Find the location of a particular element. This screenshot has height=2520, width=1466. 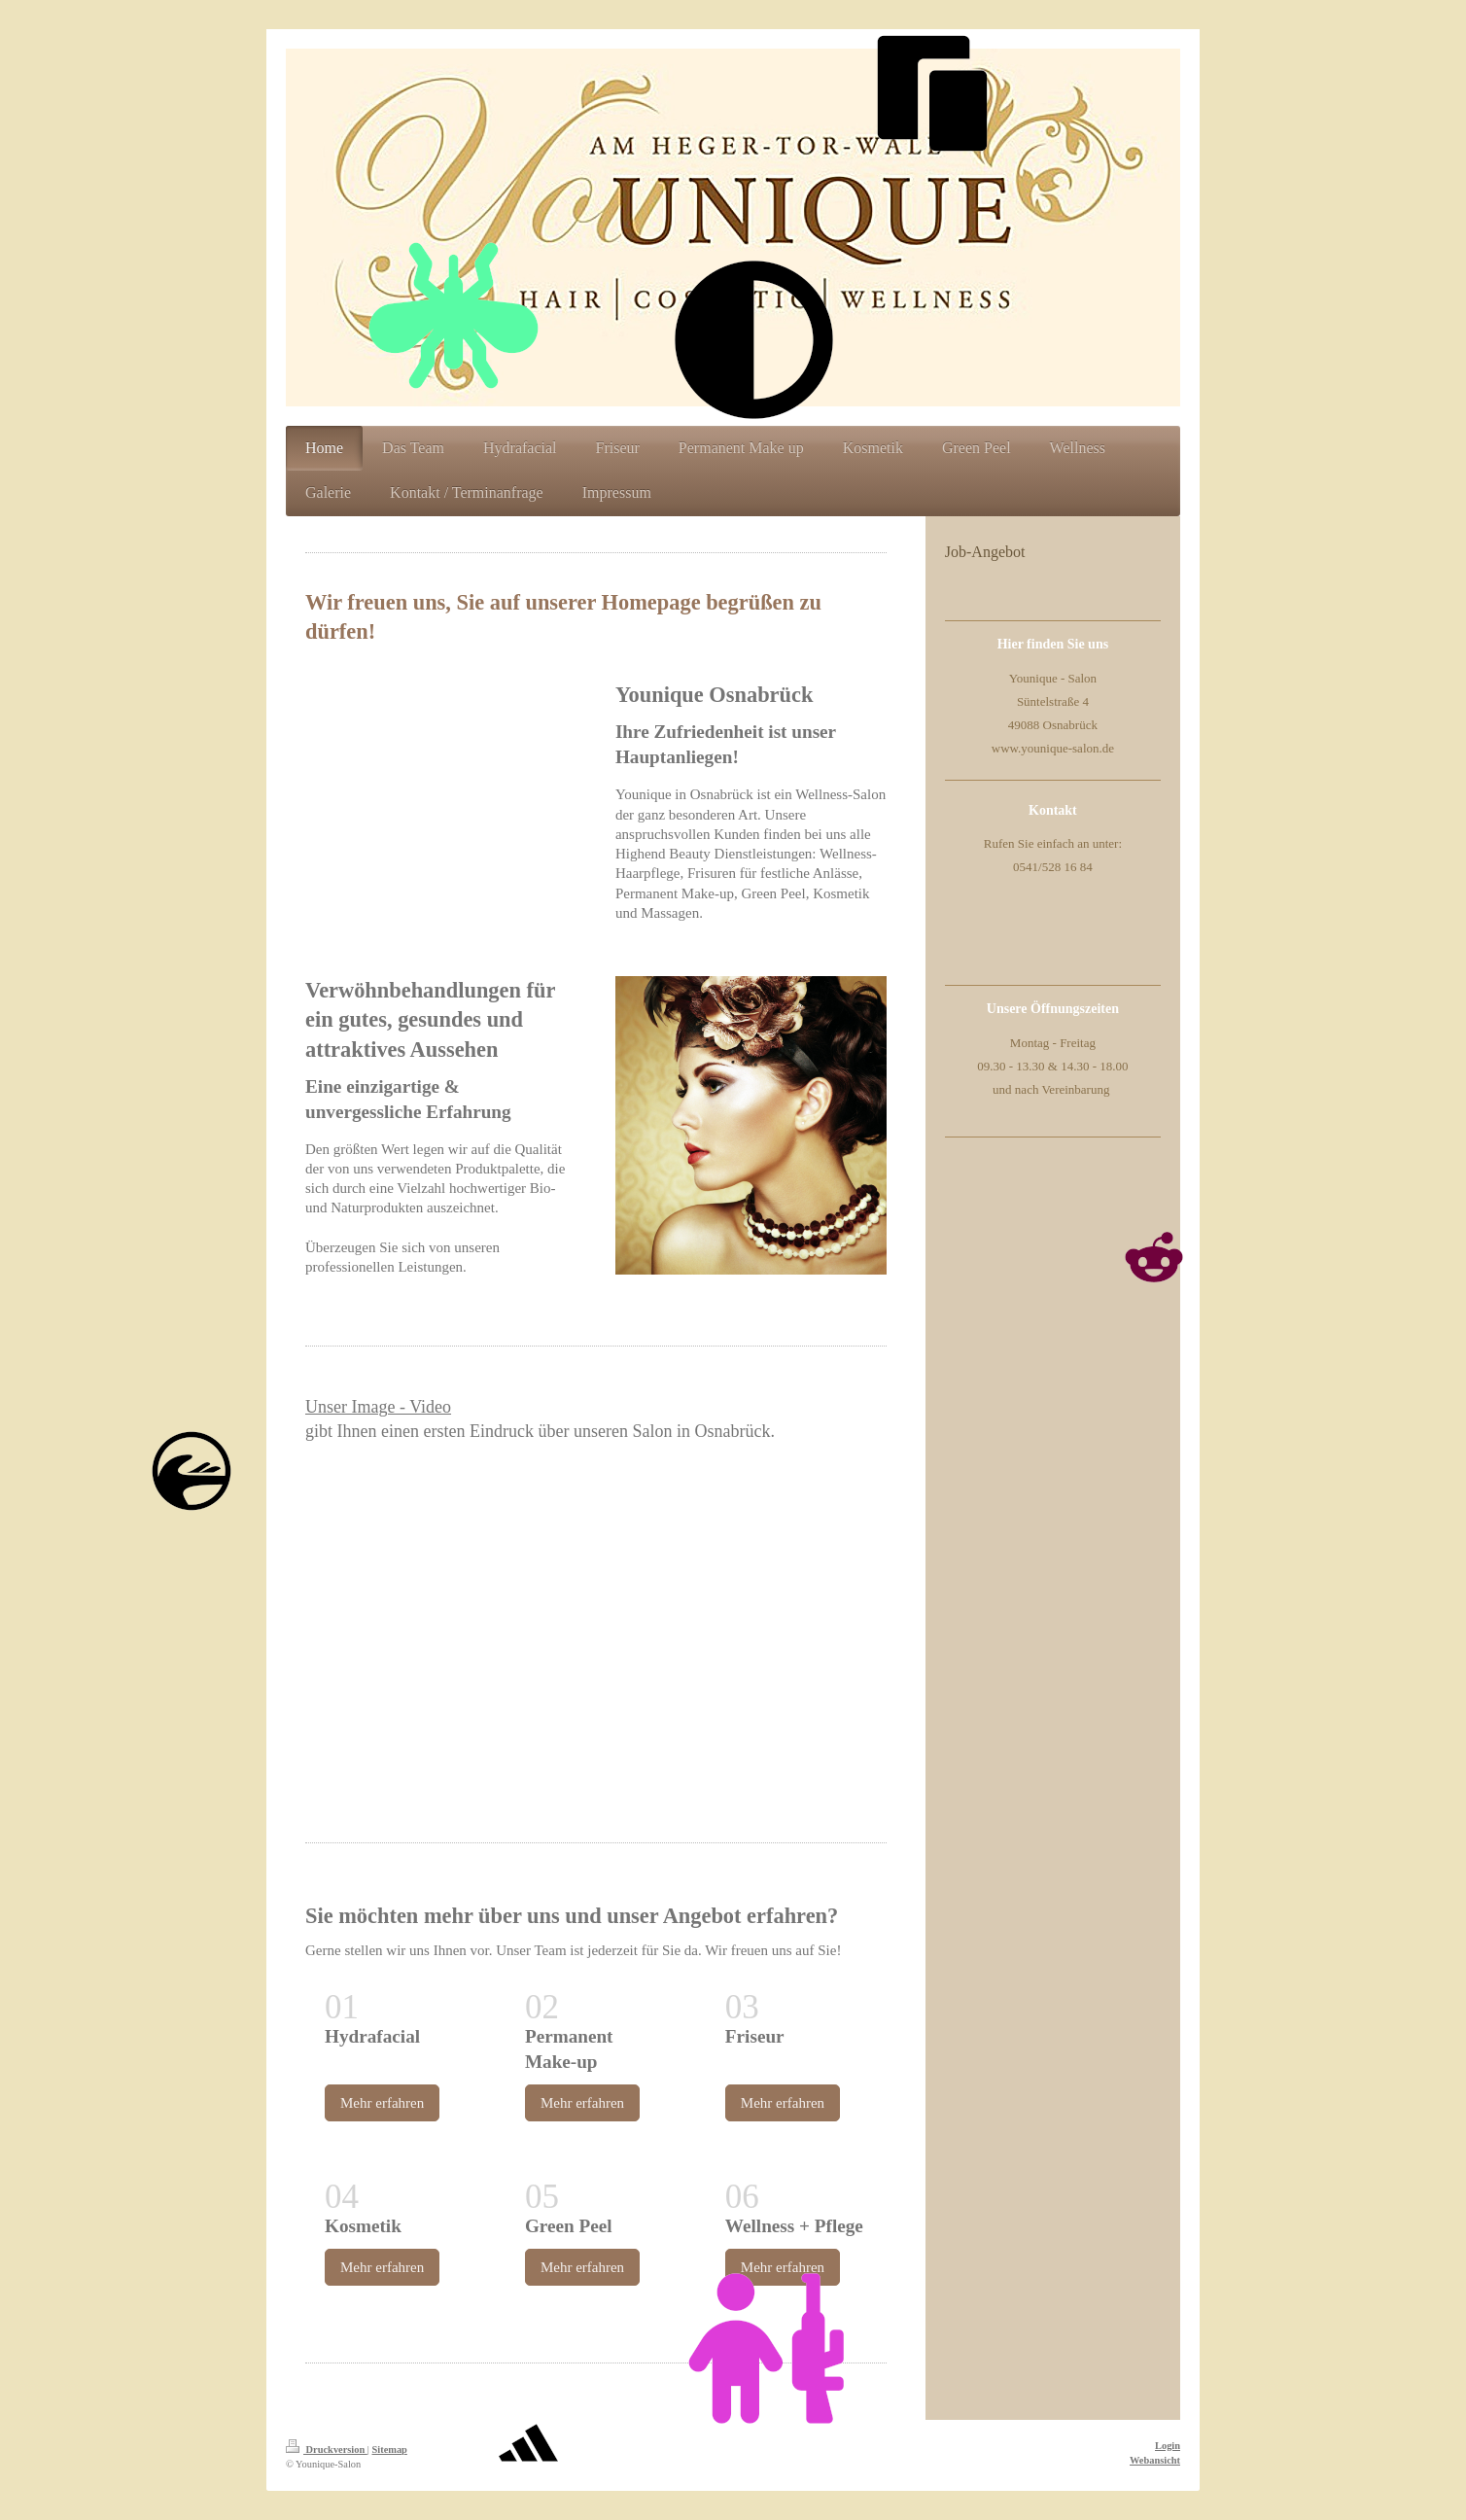

open the reddit app is located at coordinates (1154, 1257).